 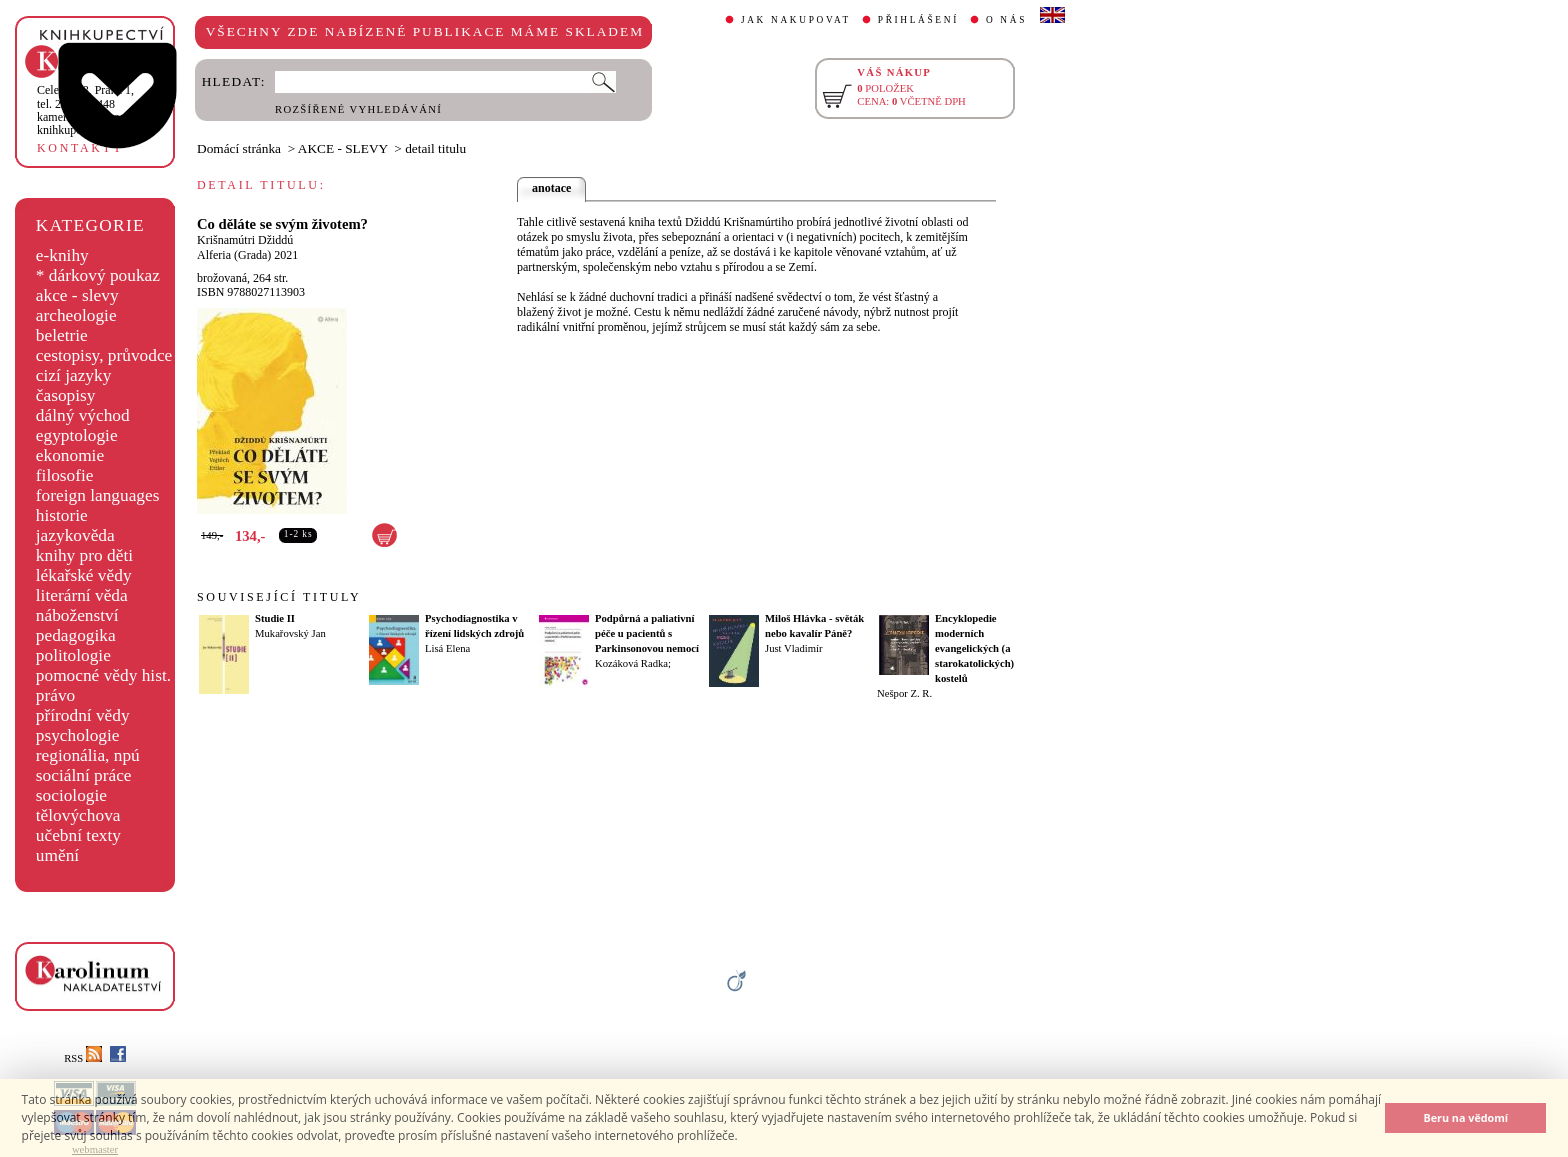 I want to click on link to viadeo professional network profile, so click(x=736, y=980).